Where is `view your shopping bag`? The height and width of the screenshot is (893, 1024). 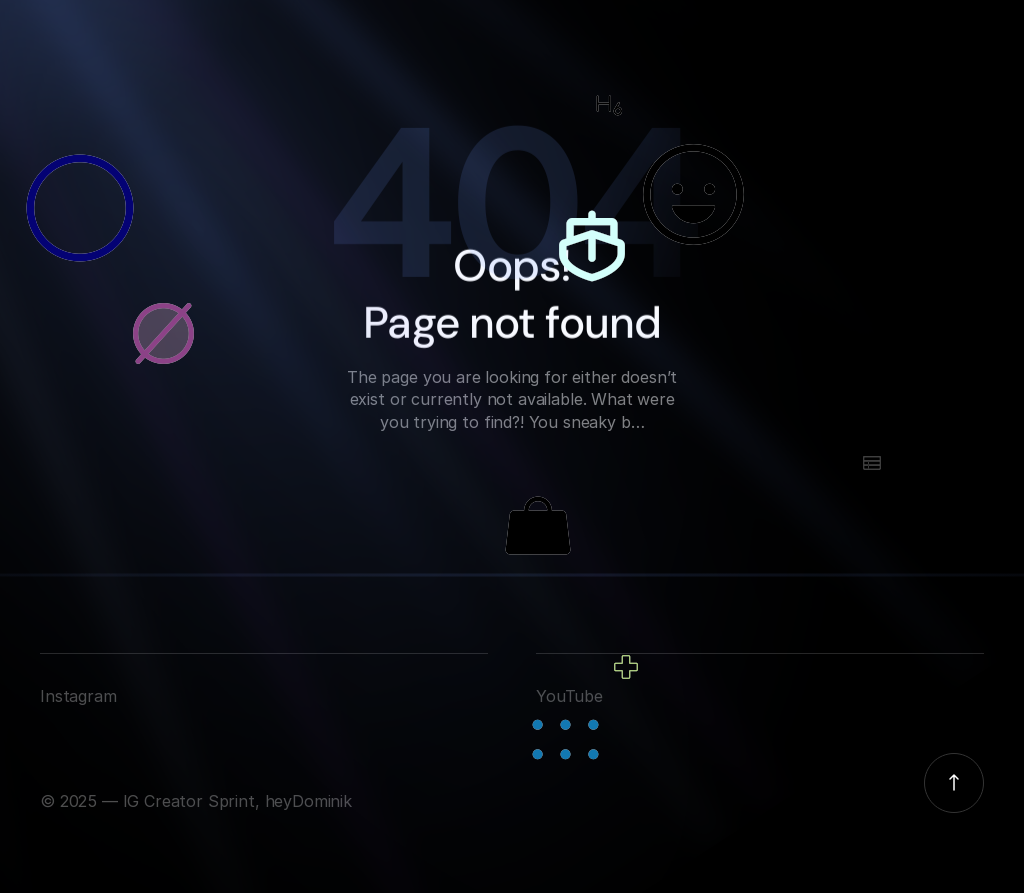
view your shopping bag is located at coordinates (538, 529).